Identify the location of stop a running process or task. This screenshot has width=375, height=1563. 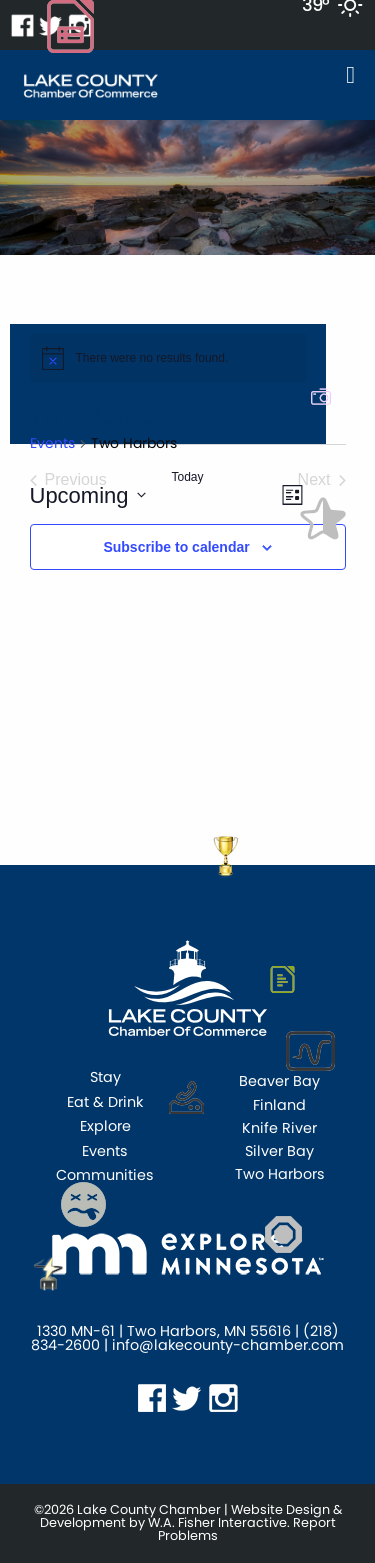
(283, 1234).